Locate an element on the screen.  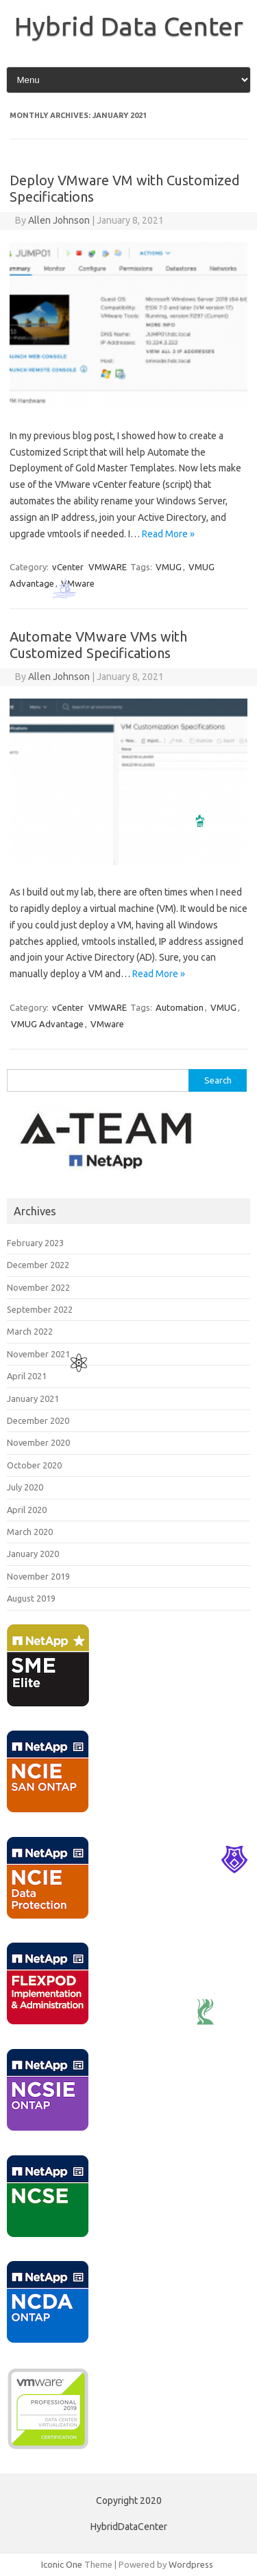
activate dragon shield defense ability is located at coordinates (234, 1860).